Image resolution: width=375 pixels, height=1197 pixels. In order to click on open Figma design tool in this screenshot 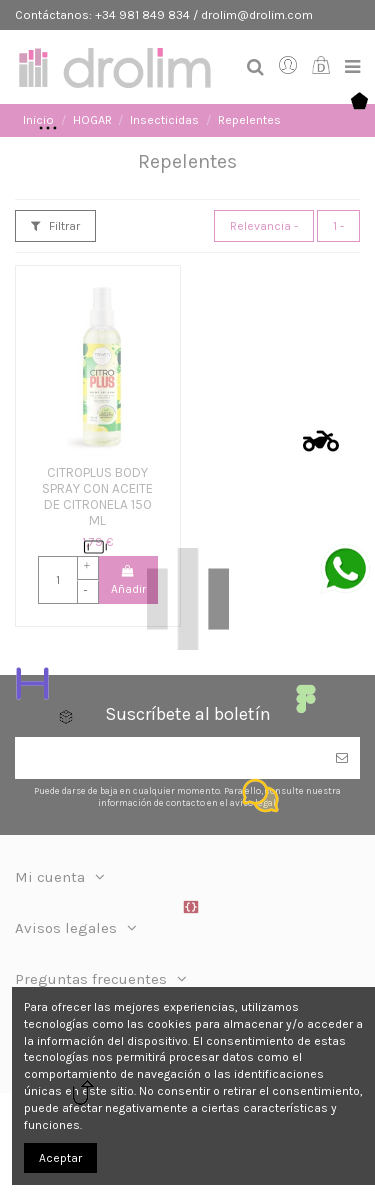, I will do `click(306, 699)`.